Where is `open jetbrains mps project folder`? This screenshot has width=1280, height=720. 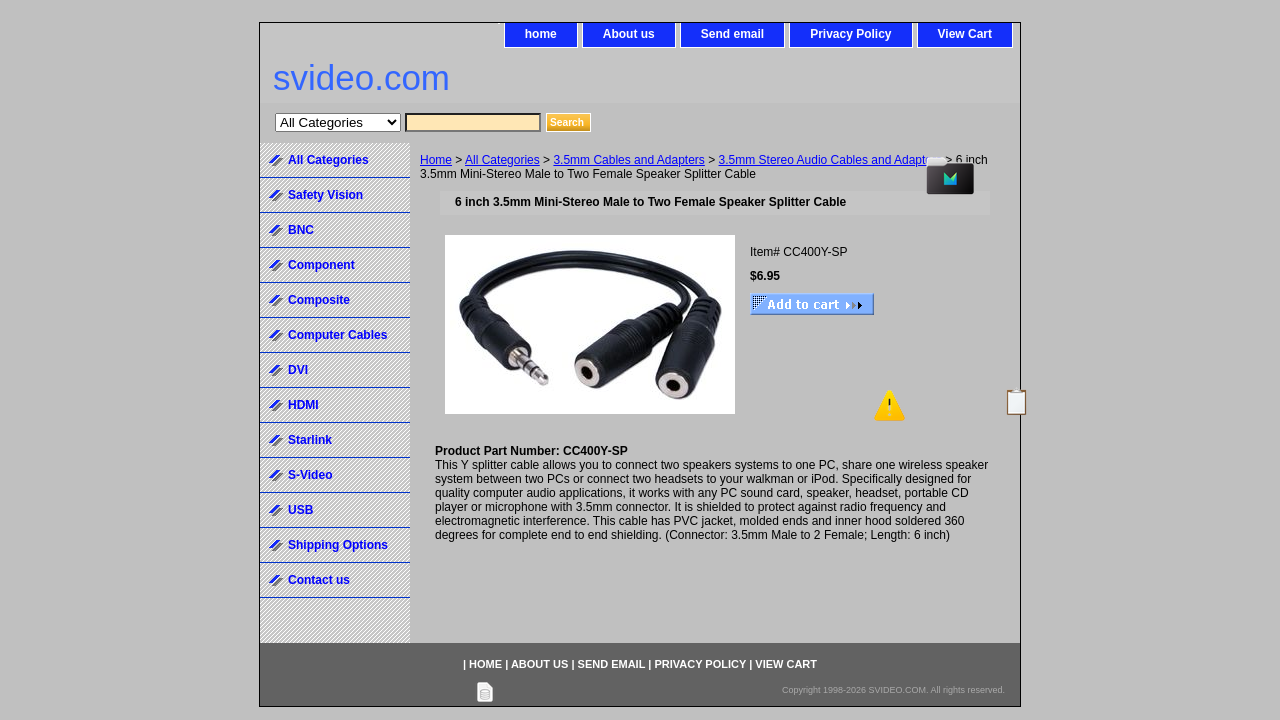
open jetbrains mps project folder is located at coordinates (950, 177).